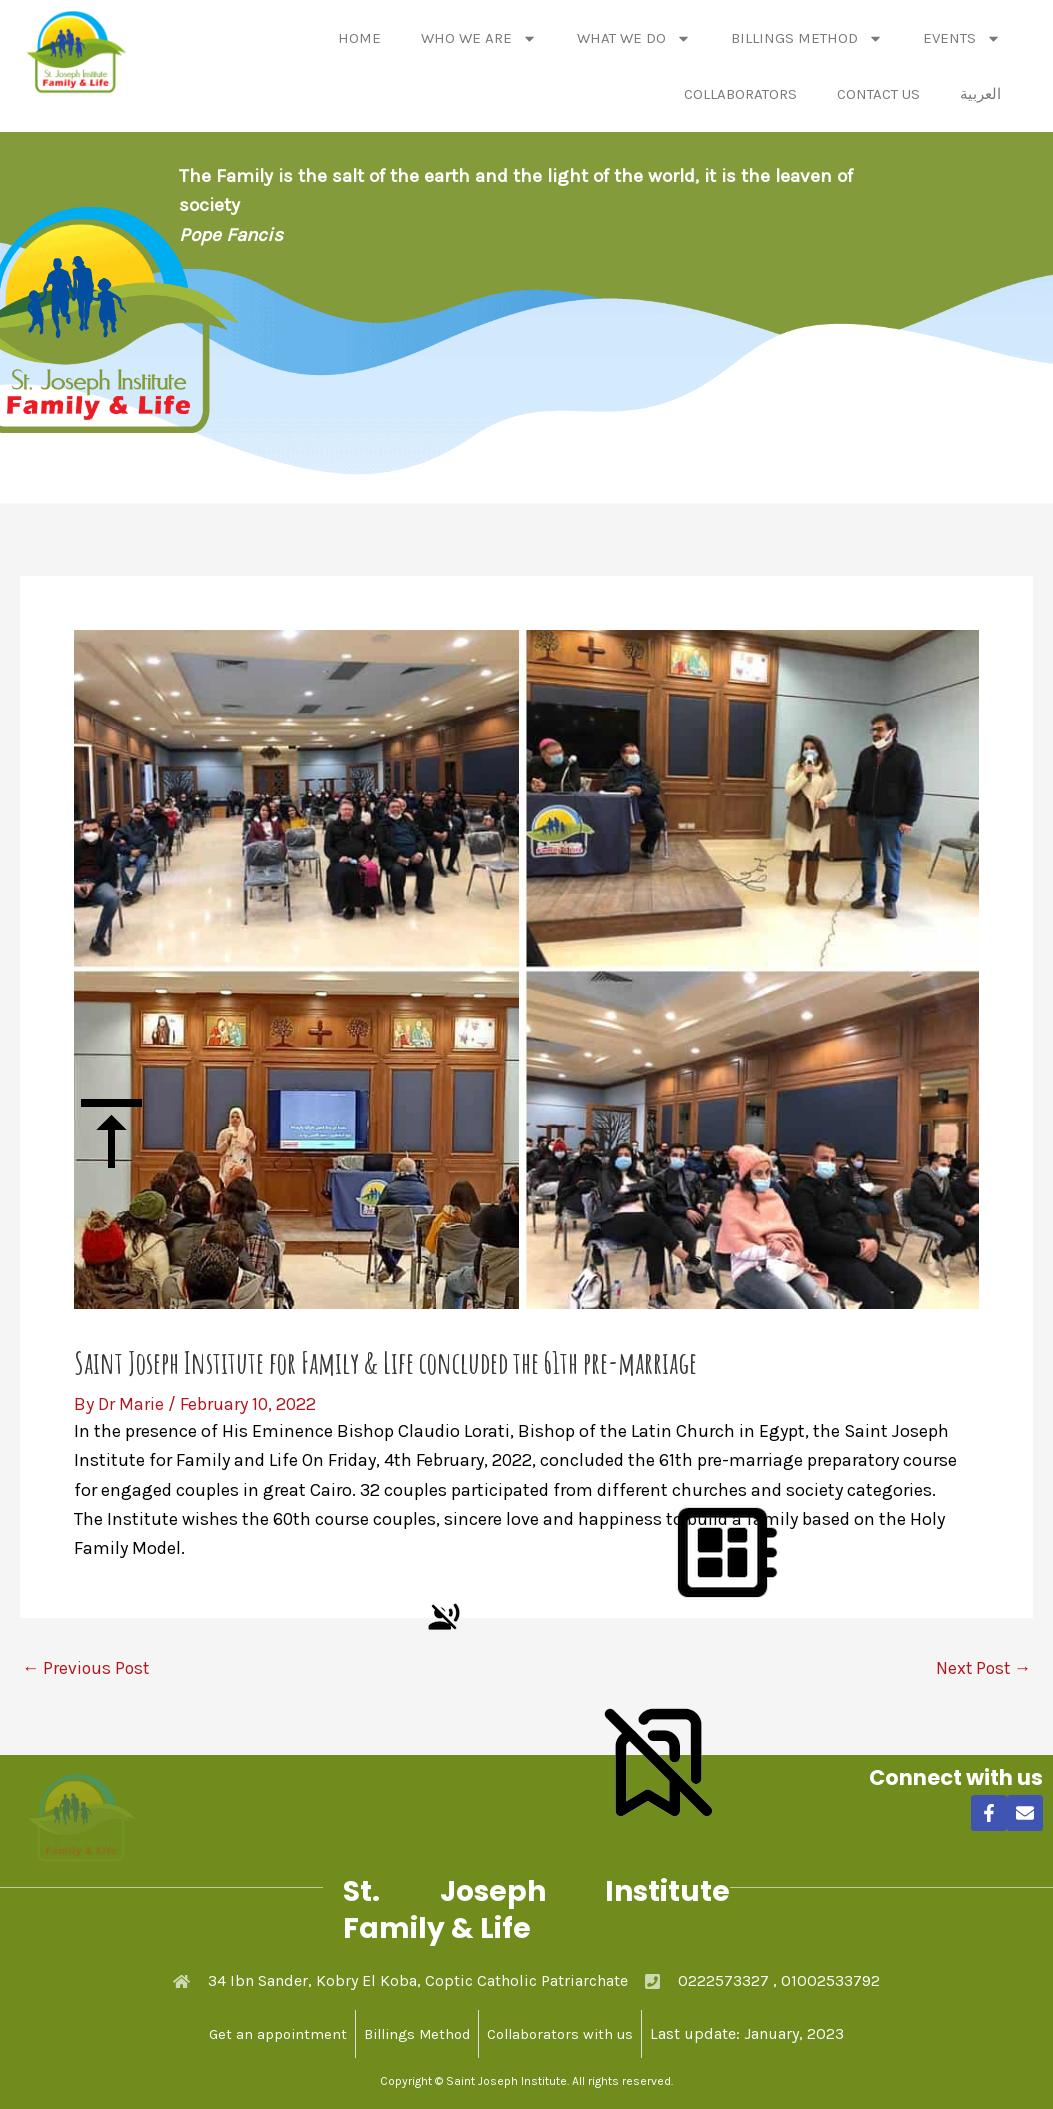 This screenshot has width=1053, height=2109. What do you see at coordinates (111, 1133) in the screenshot?
I see `align content to top` at bounding box center [111, 1133].